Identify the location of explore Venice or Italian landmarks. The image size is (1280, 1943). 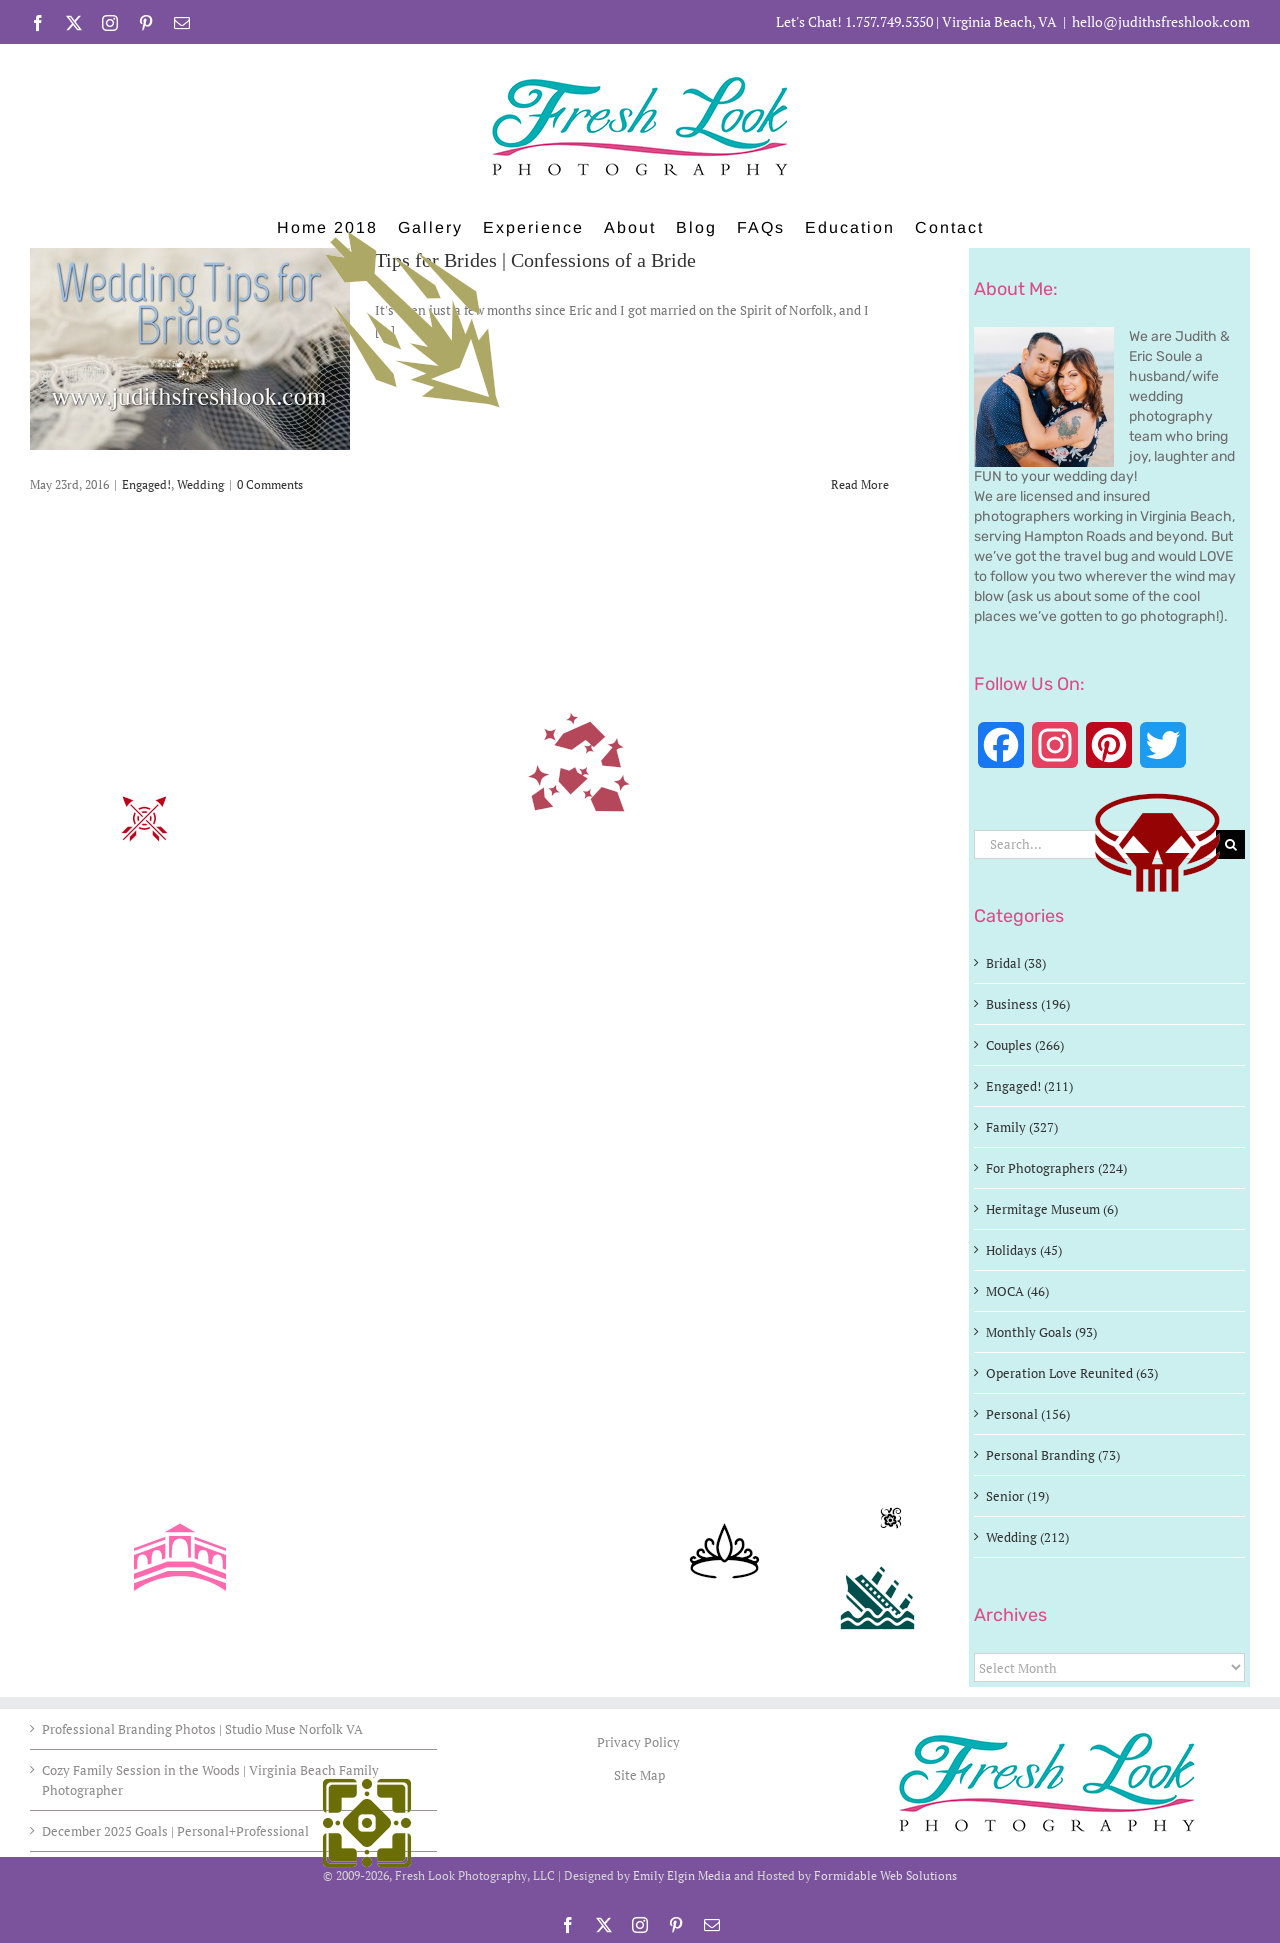
(180, 1566).